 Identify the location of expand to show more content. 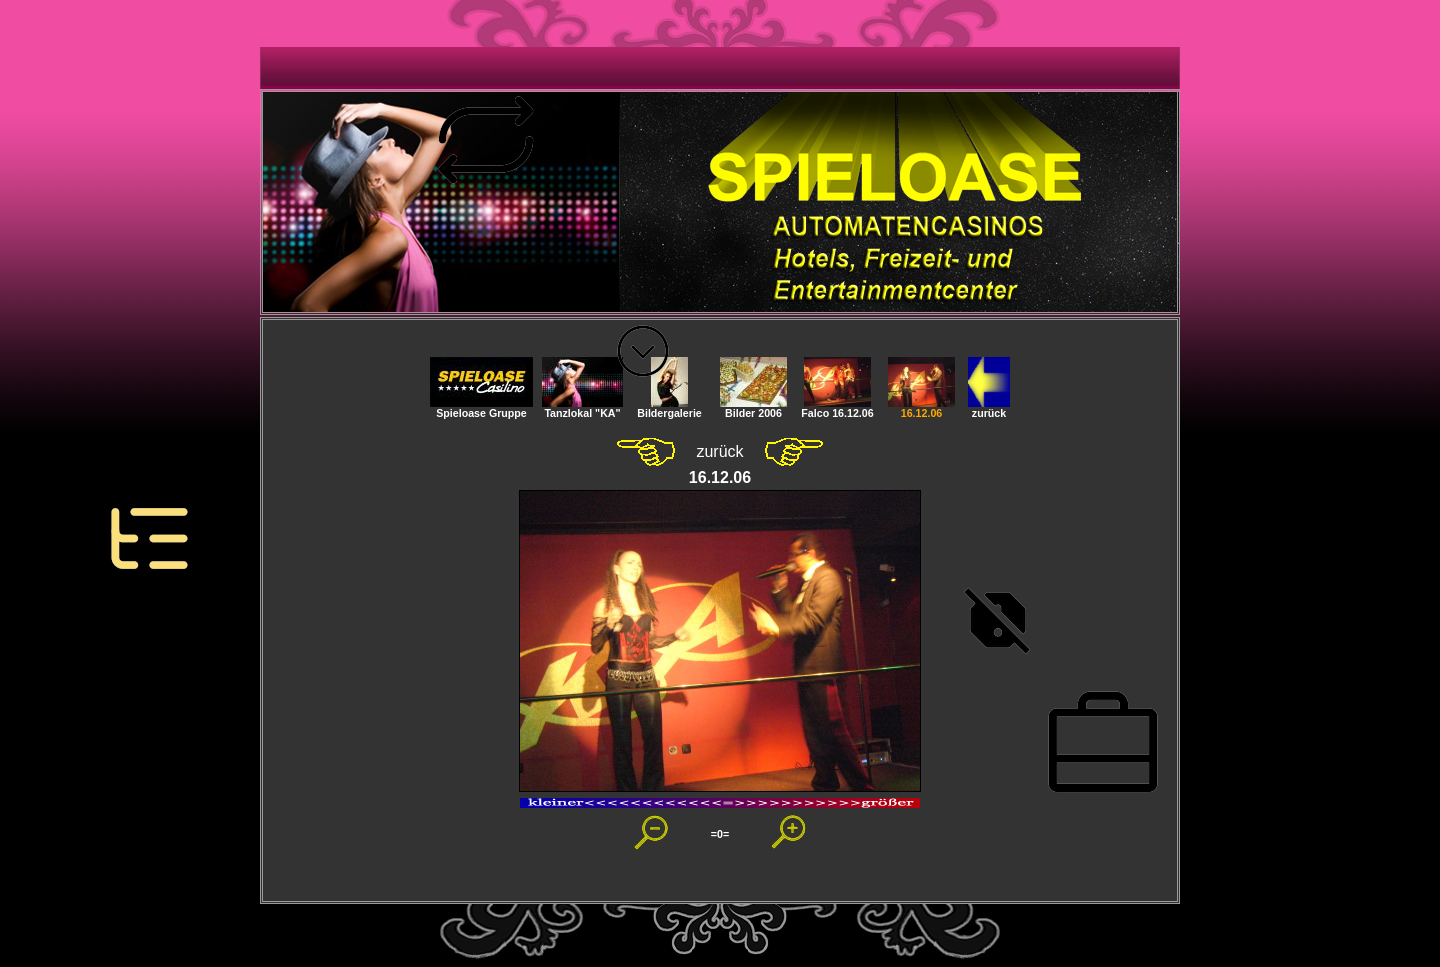
(643, 351).